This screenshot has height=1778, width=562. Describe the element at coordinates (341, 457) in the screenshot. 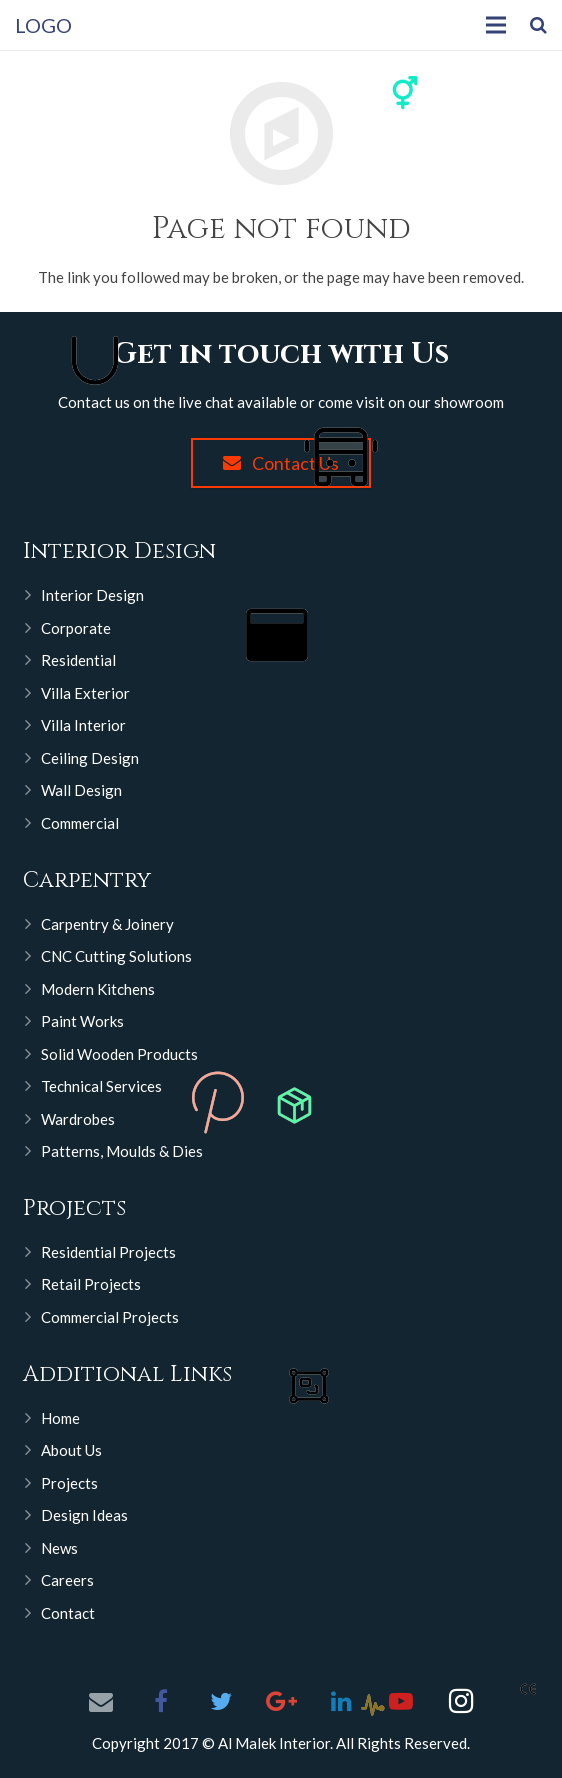

I see `view public transit options` at that location.